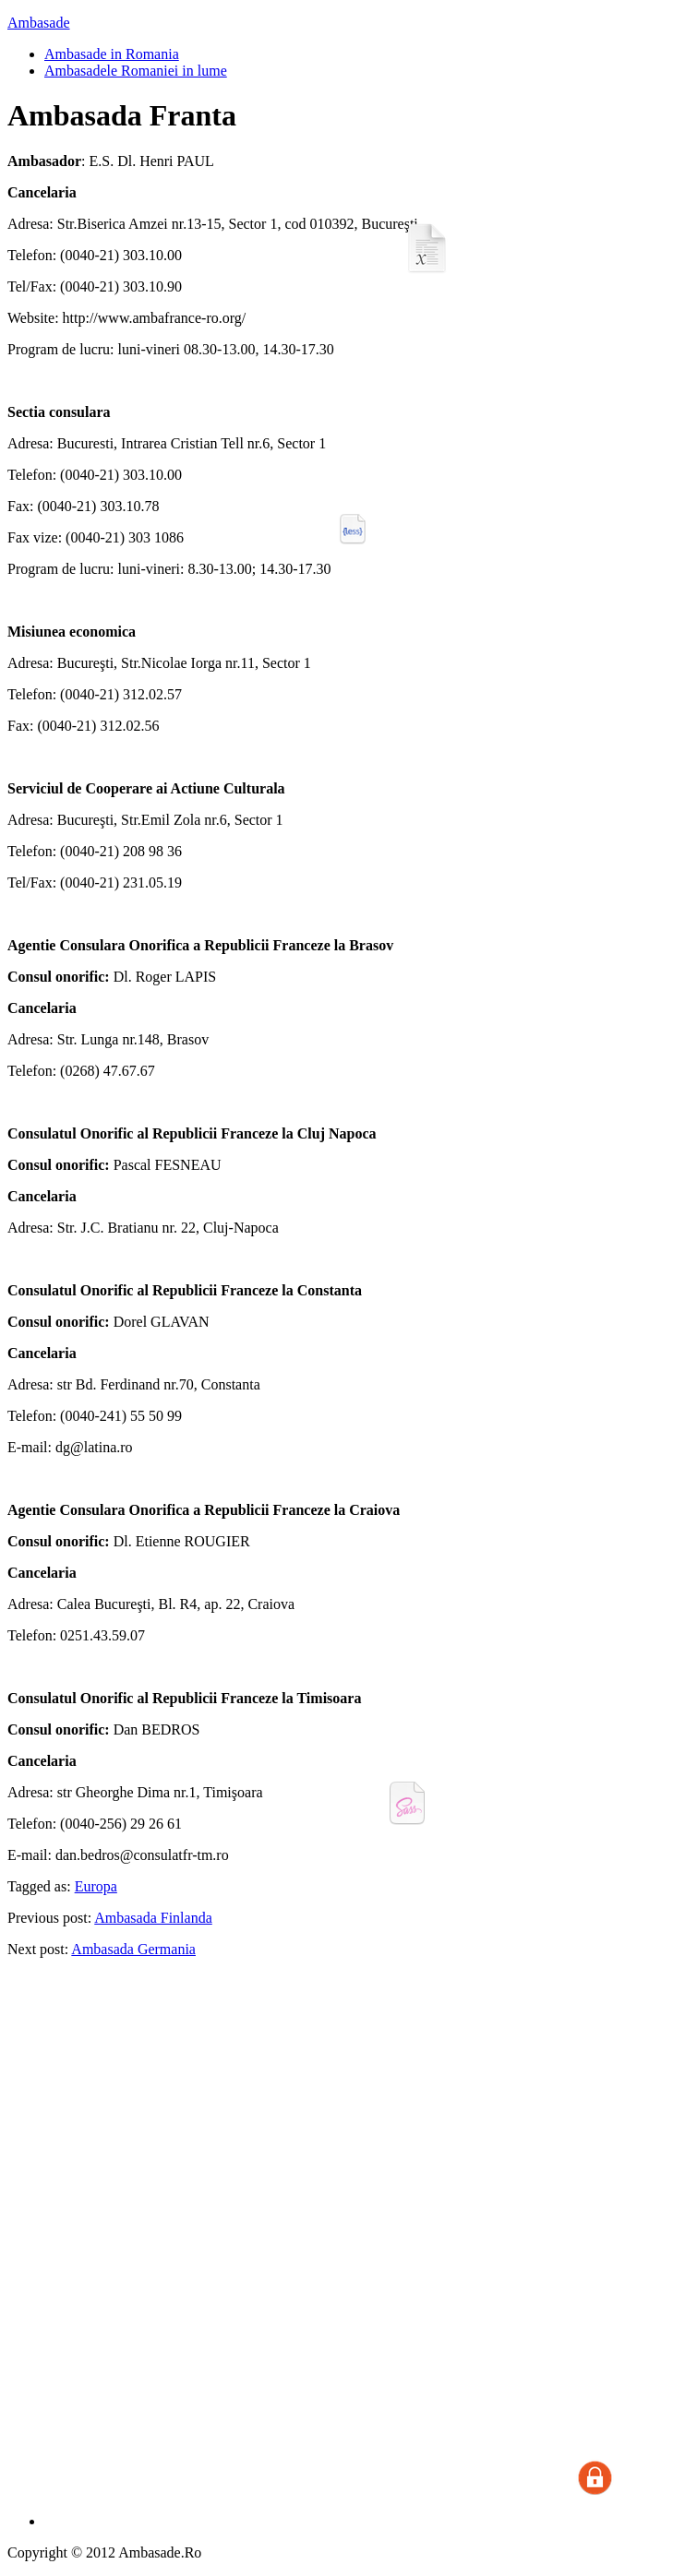 This screenshot has height=2576, width=673. Describe the element at coordinates (595, 2477) in the screenshot. I see `indicates a file or folder is read-only` at that location.